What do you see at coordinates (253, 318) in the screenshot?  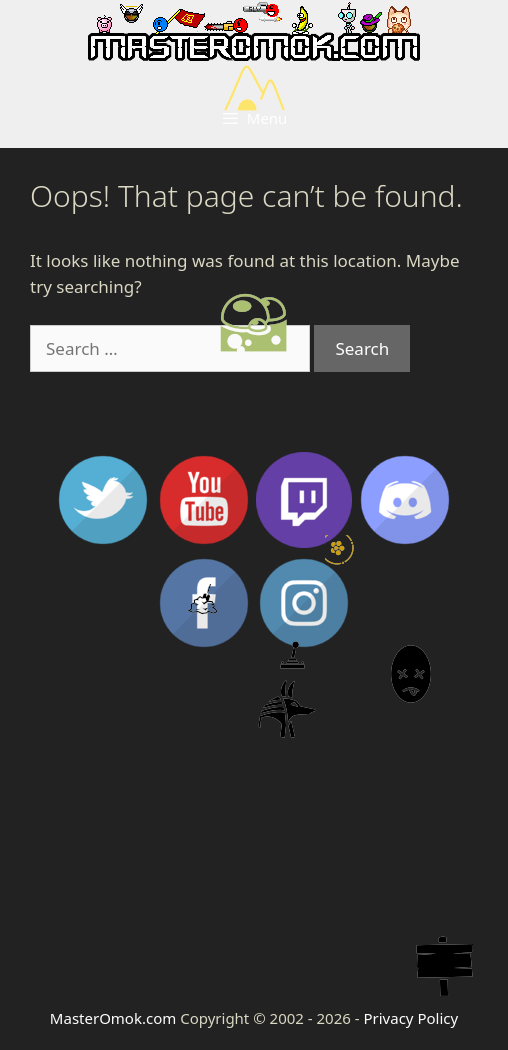 I see `indicates a brewing or crafting process in progress` at bounding box center [253, 318].